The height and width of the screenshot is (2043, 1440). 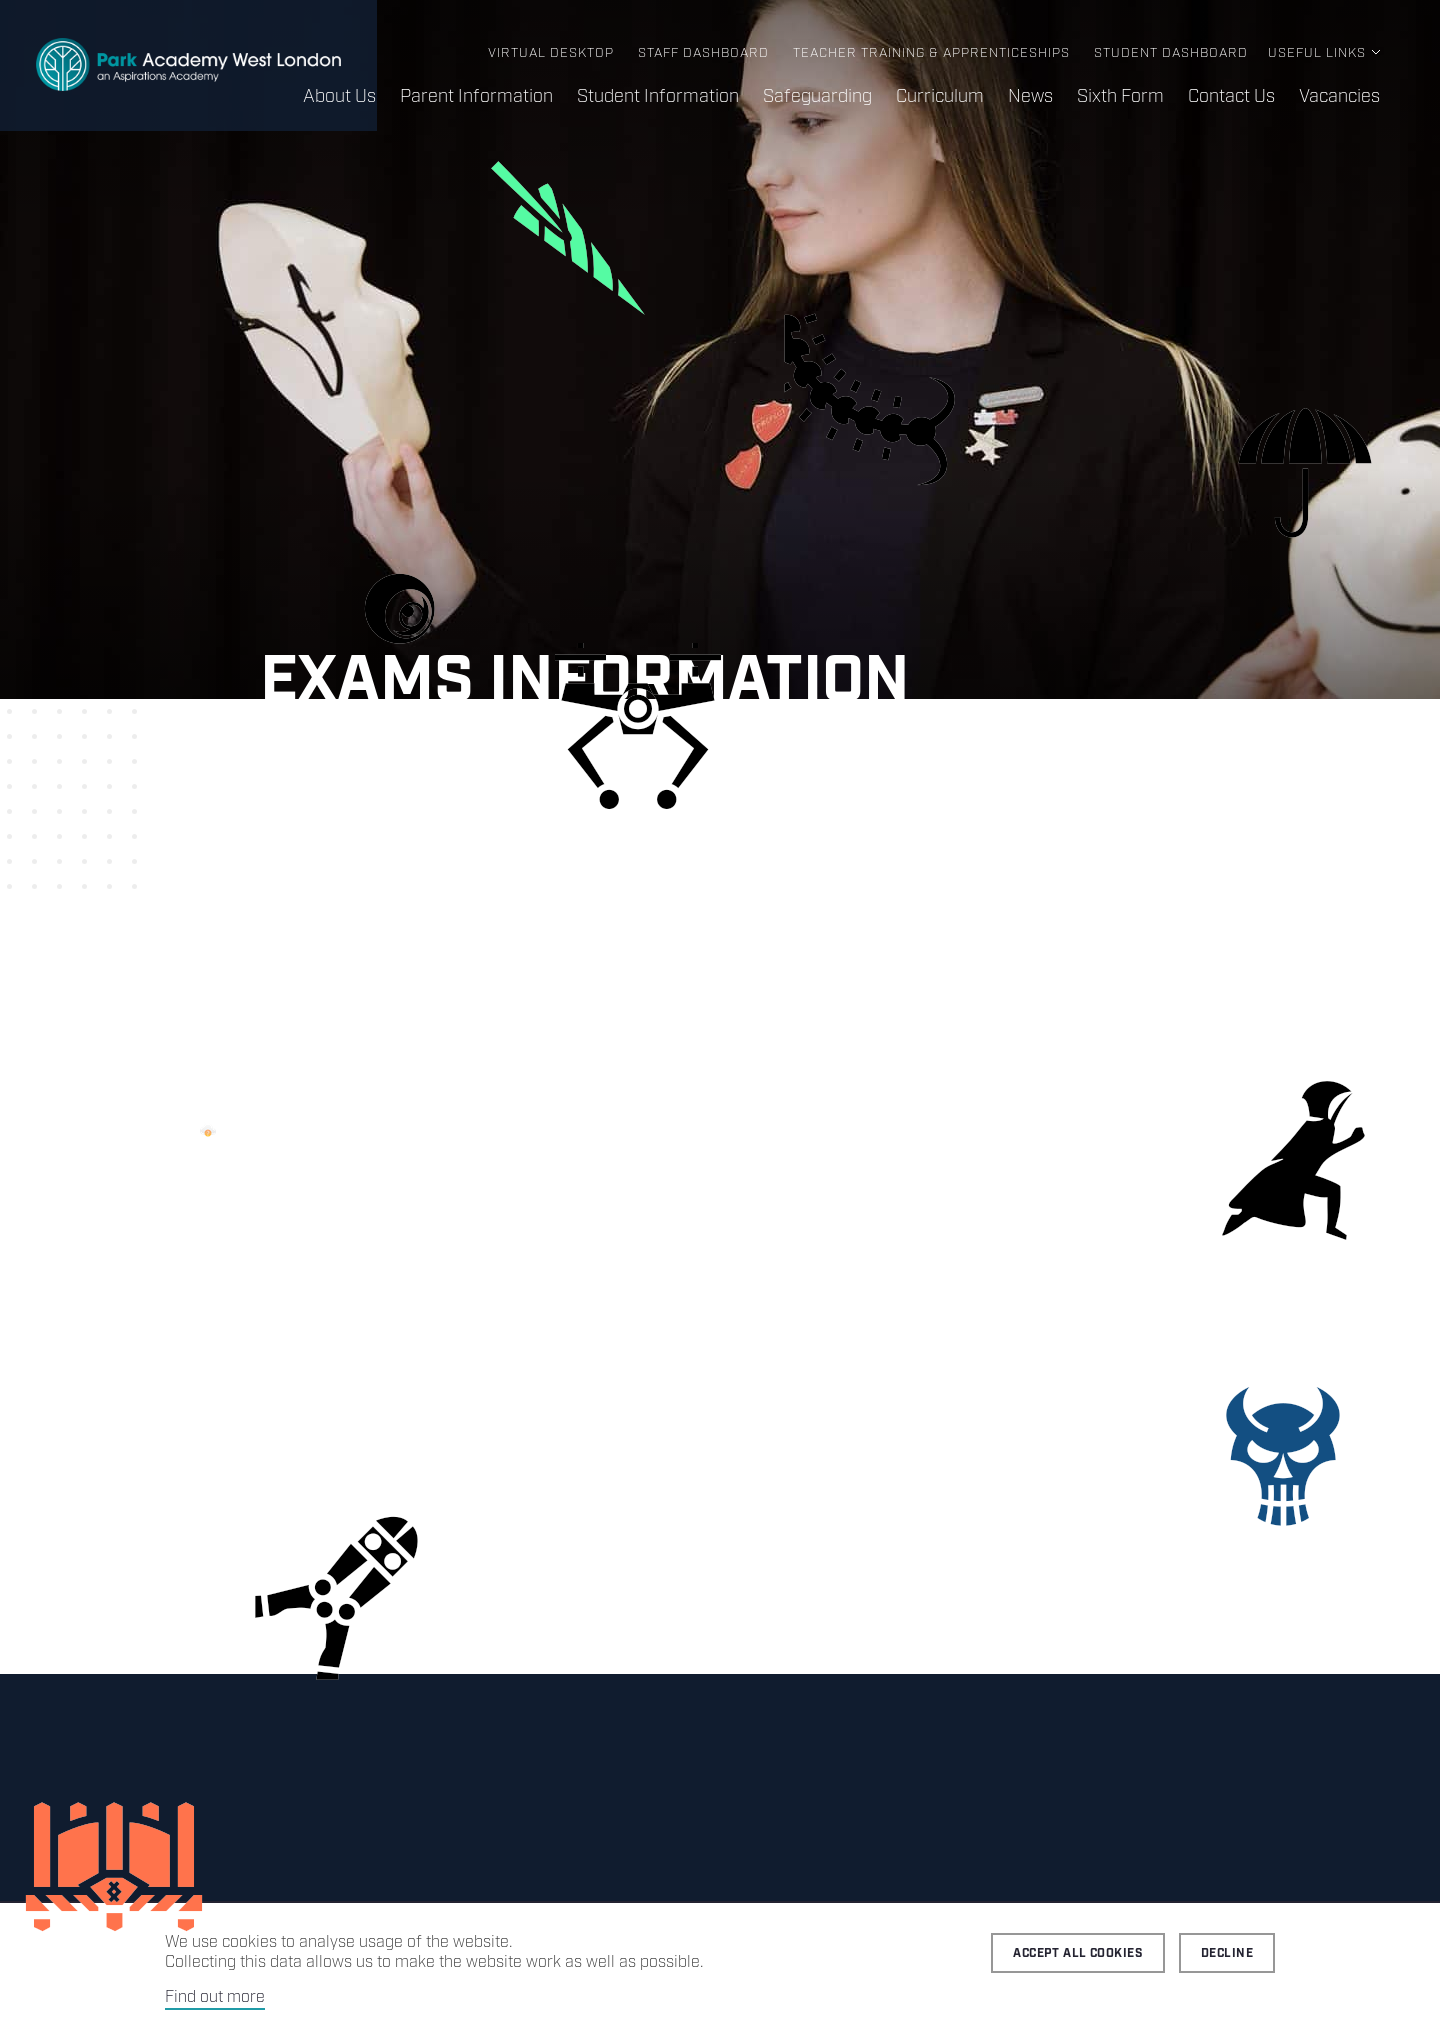 I want to click on toggle visibility or show/hide content, so click(x=400, y=609).